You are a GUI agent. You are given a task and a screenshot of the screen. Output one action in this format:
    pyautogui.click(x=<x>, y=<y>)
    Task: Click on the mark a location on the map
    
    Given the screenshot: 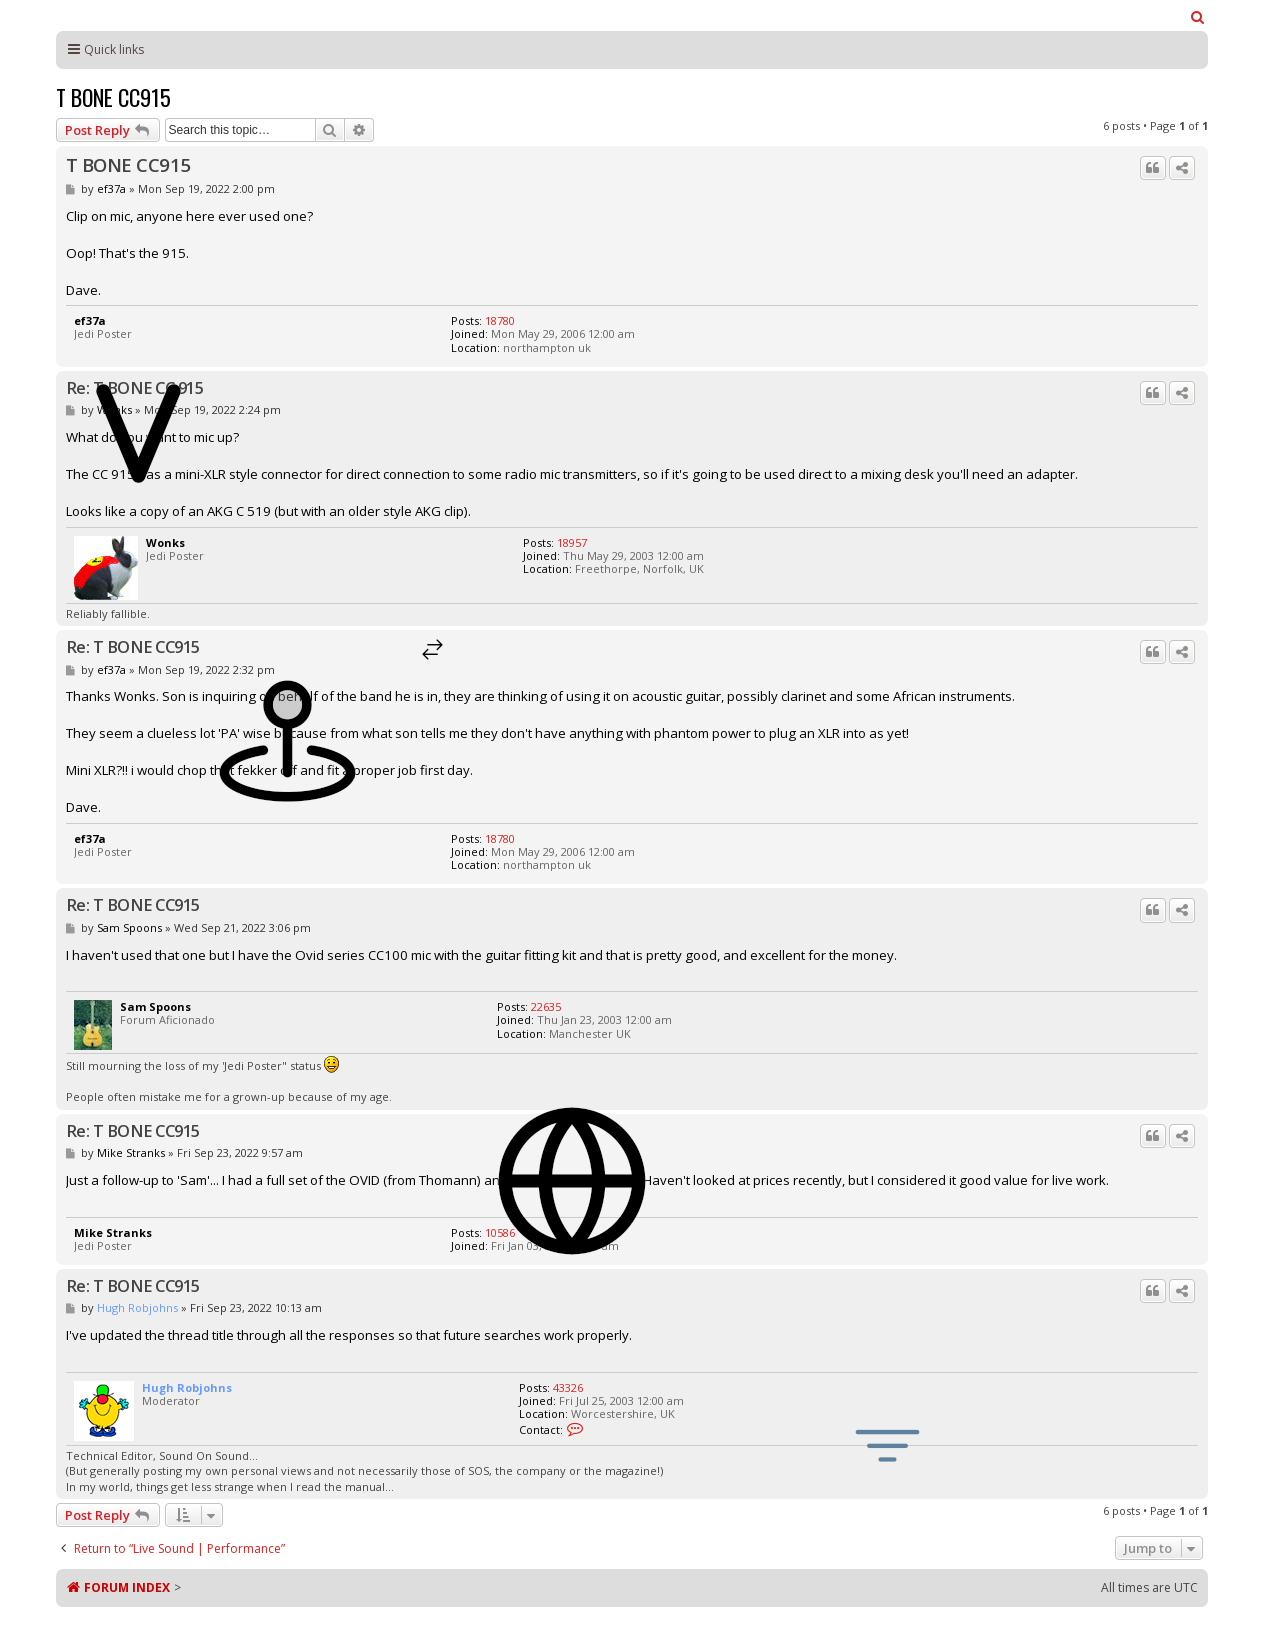 What is the action you would take?
    pyautogui.click(x=287, y=743)
    